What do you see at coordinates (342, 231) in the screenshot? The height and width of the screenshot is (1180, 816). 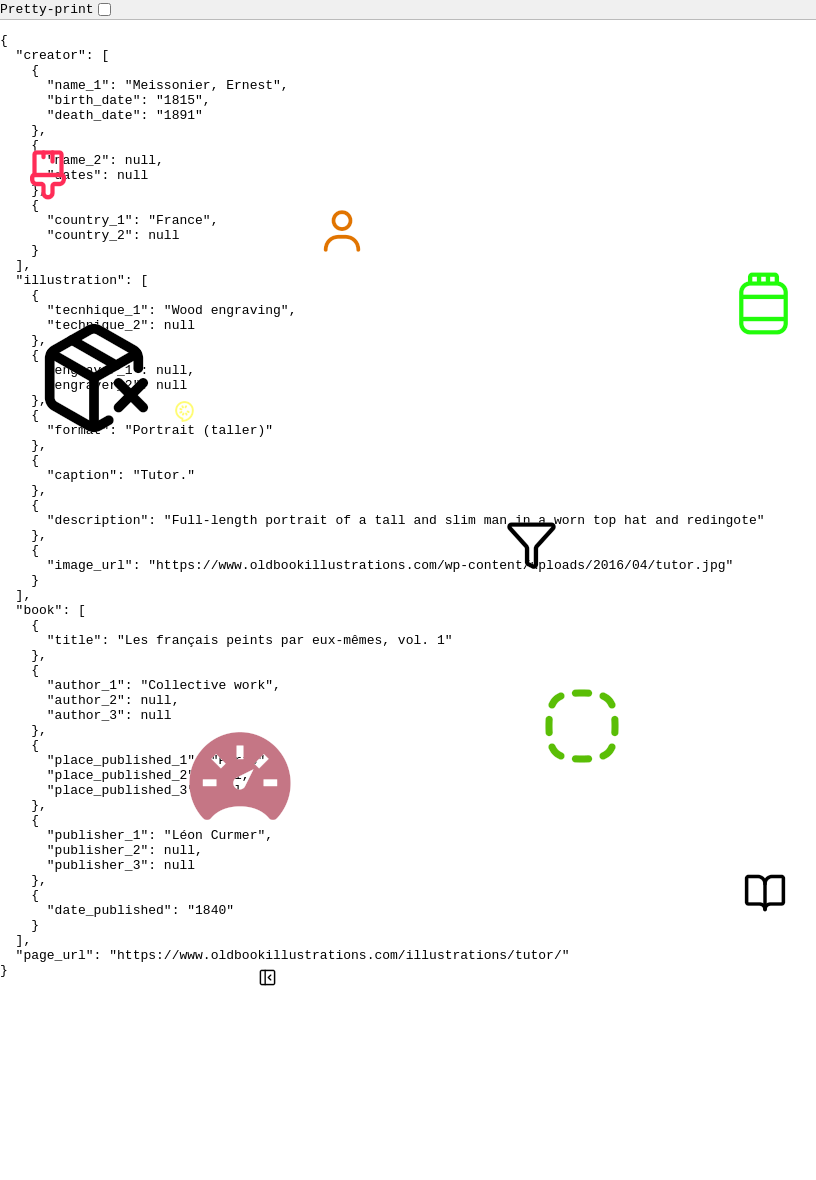 I see `view your profile` at bounding box center [342, 231].